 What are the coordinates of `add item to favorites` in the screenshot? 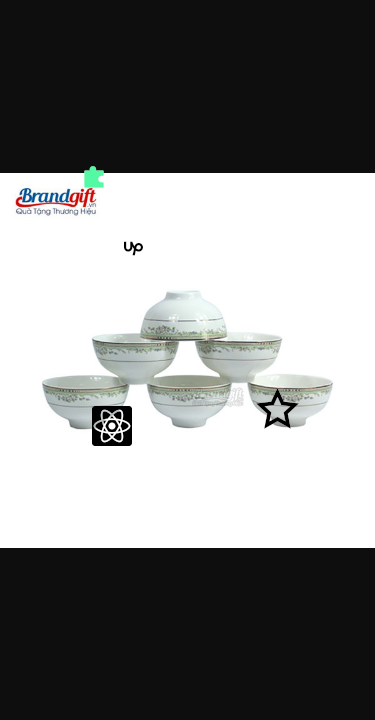 It's located at (277, 409).